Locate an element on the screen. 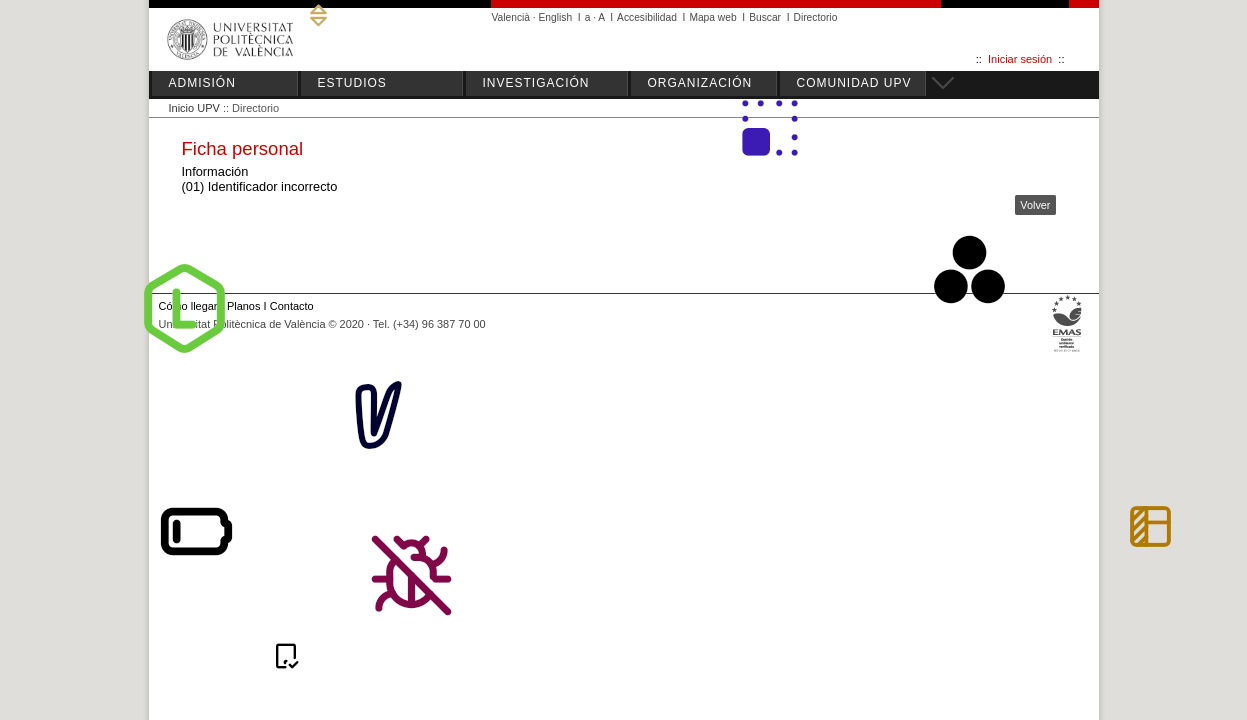 The height and width of the screenshot is (720, 1247). open the Vinted app is located at coordinates (377, 415).